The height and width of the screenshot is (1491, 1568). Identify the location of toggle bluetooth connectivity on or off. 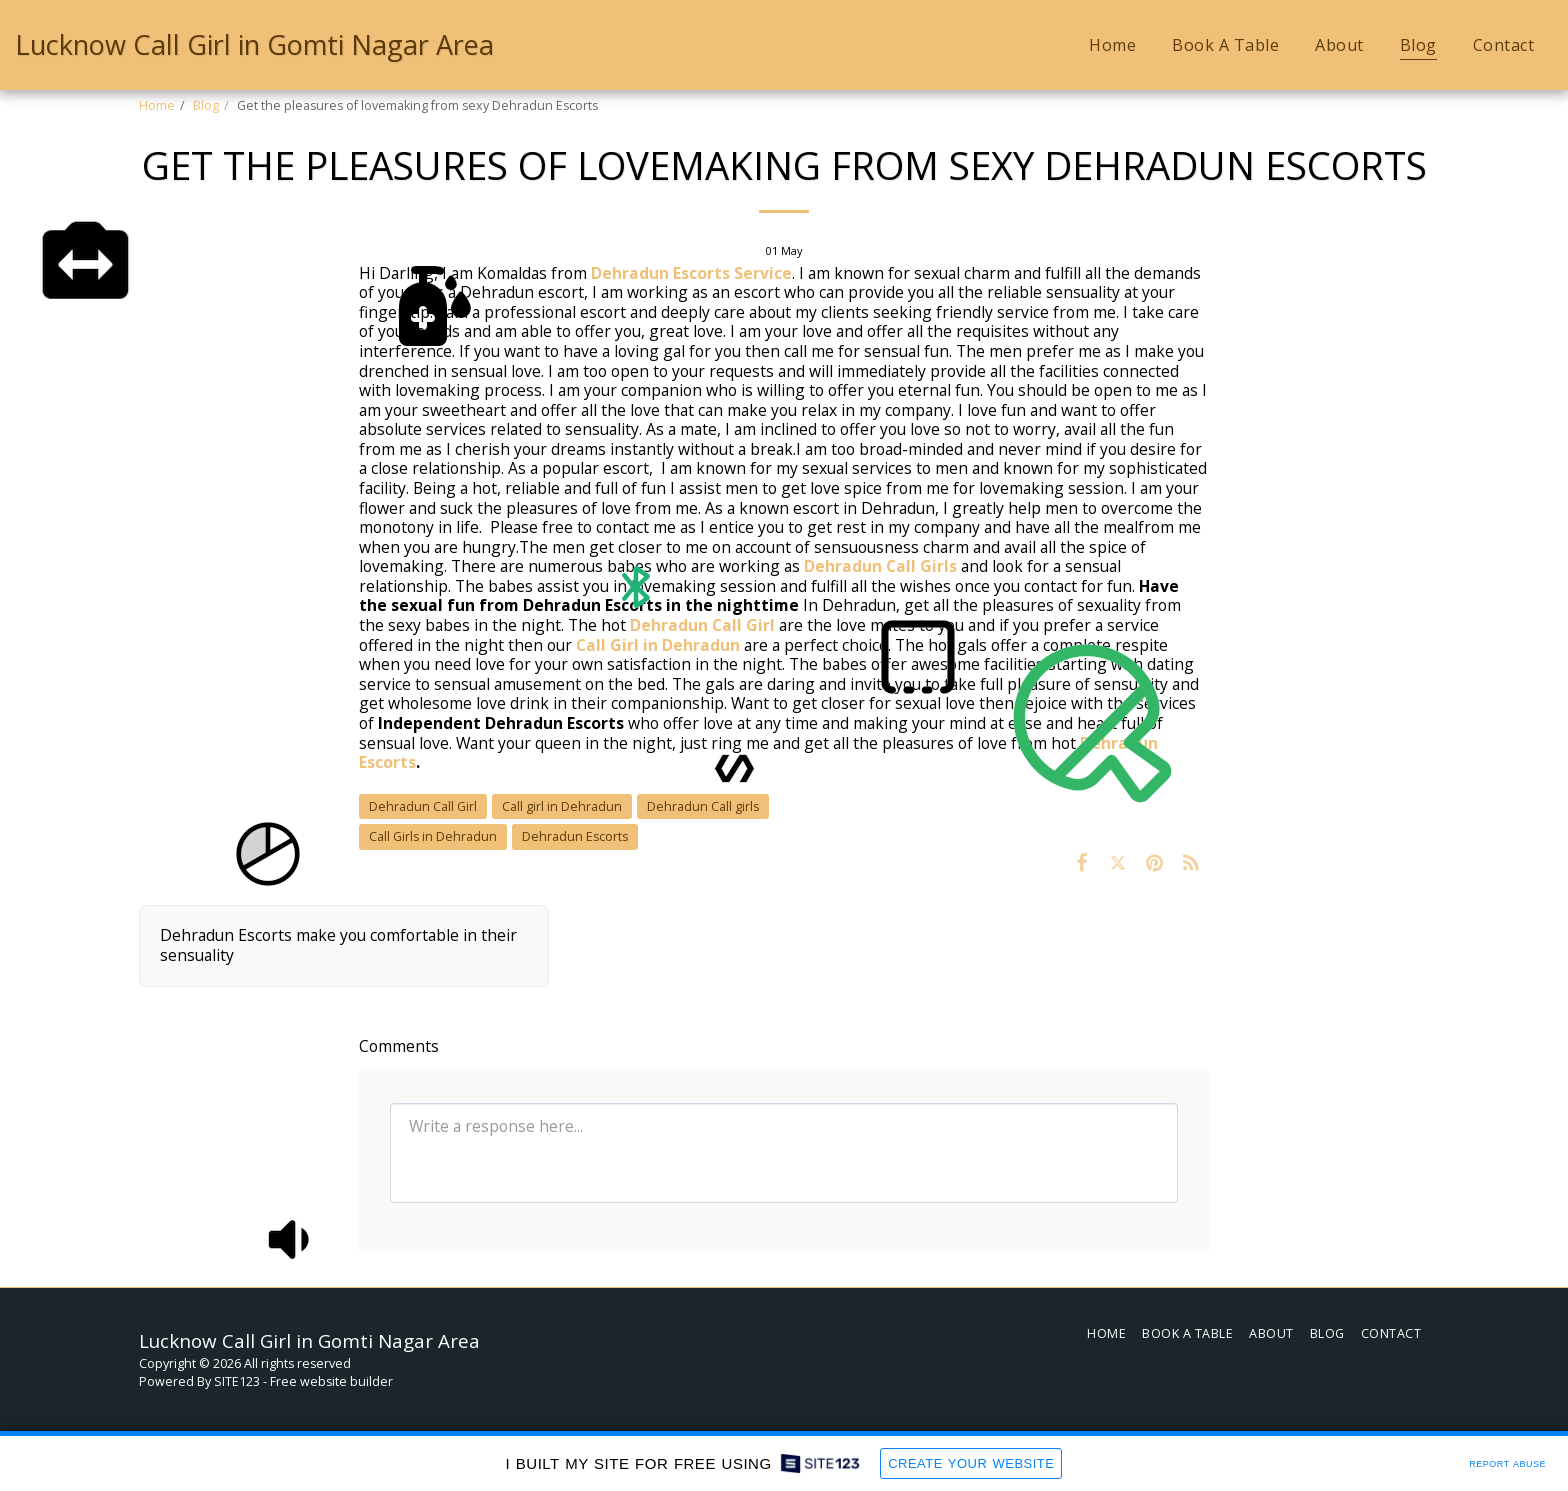
(636, 587).